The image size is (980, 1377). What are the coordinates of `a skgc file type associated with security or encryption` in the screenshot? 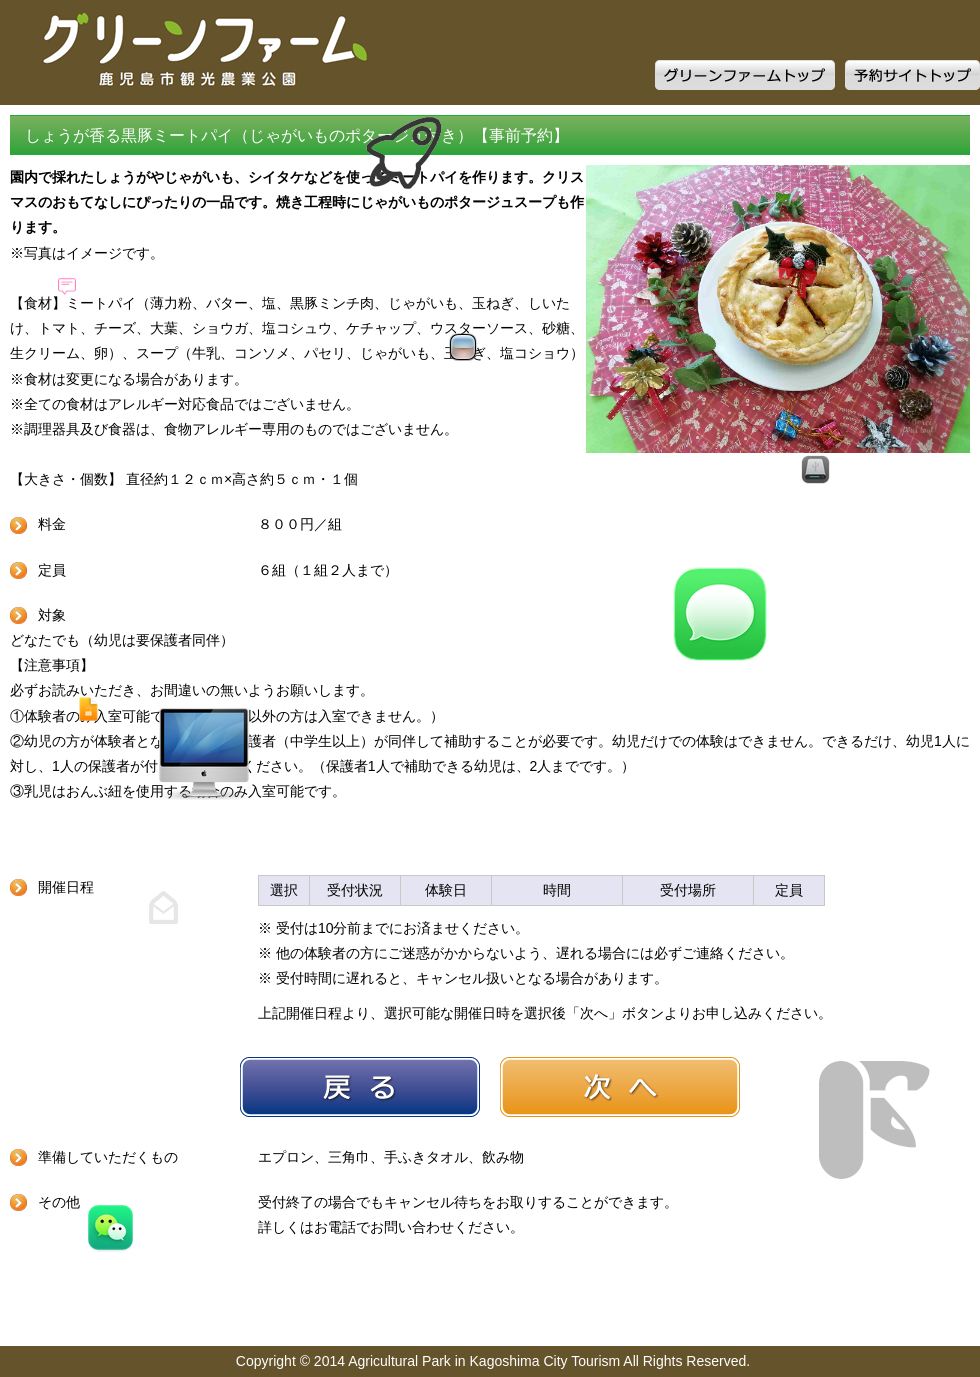 It's located at (88, 709).